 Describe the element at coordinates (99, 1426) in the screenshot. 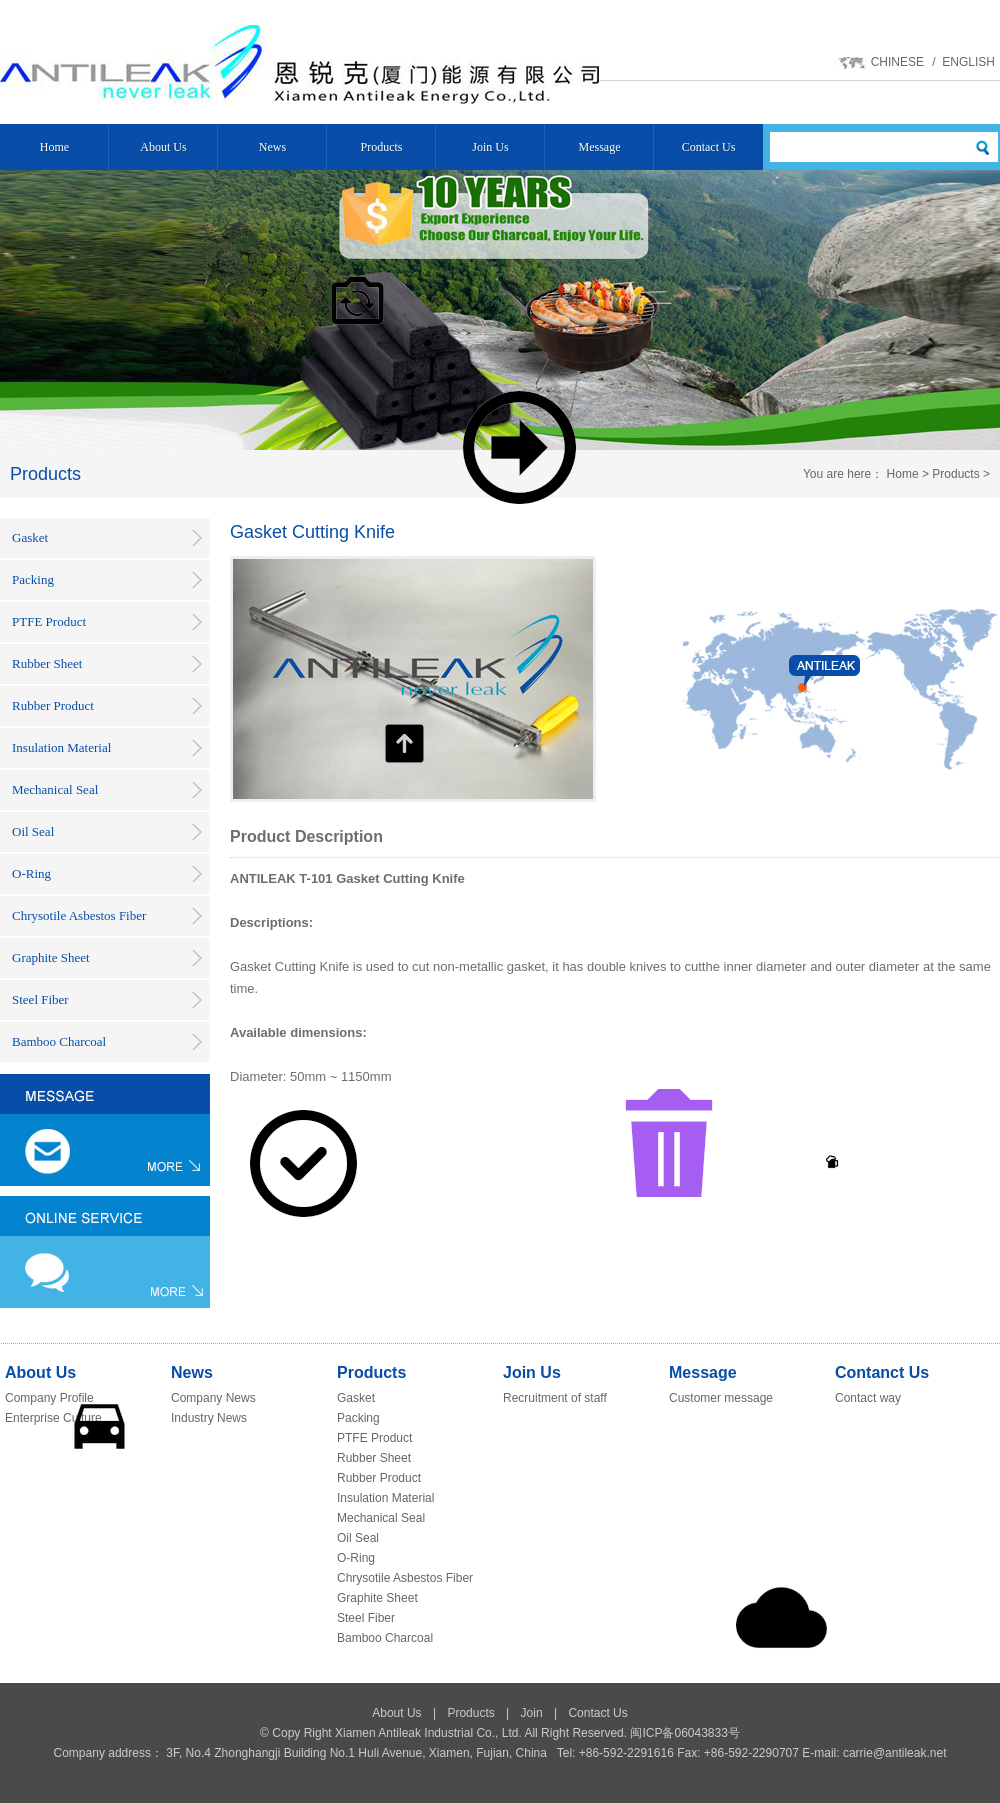

I see `time to leave notification for upcoming trip` at that location.